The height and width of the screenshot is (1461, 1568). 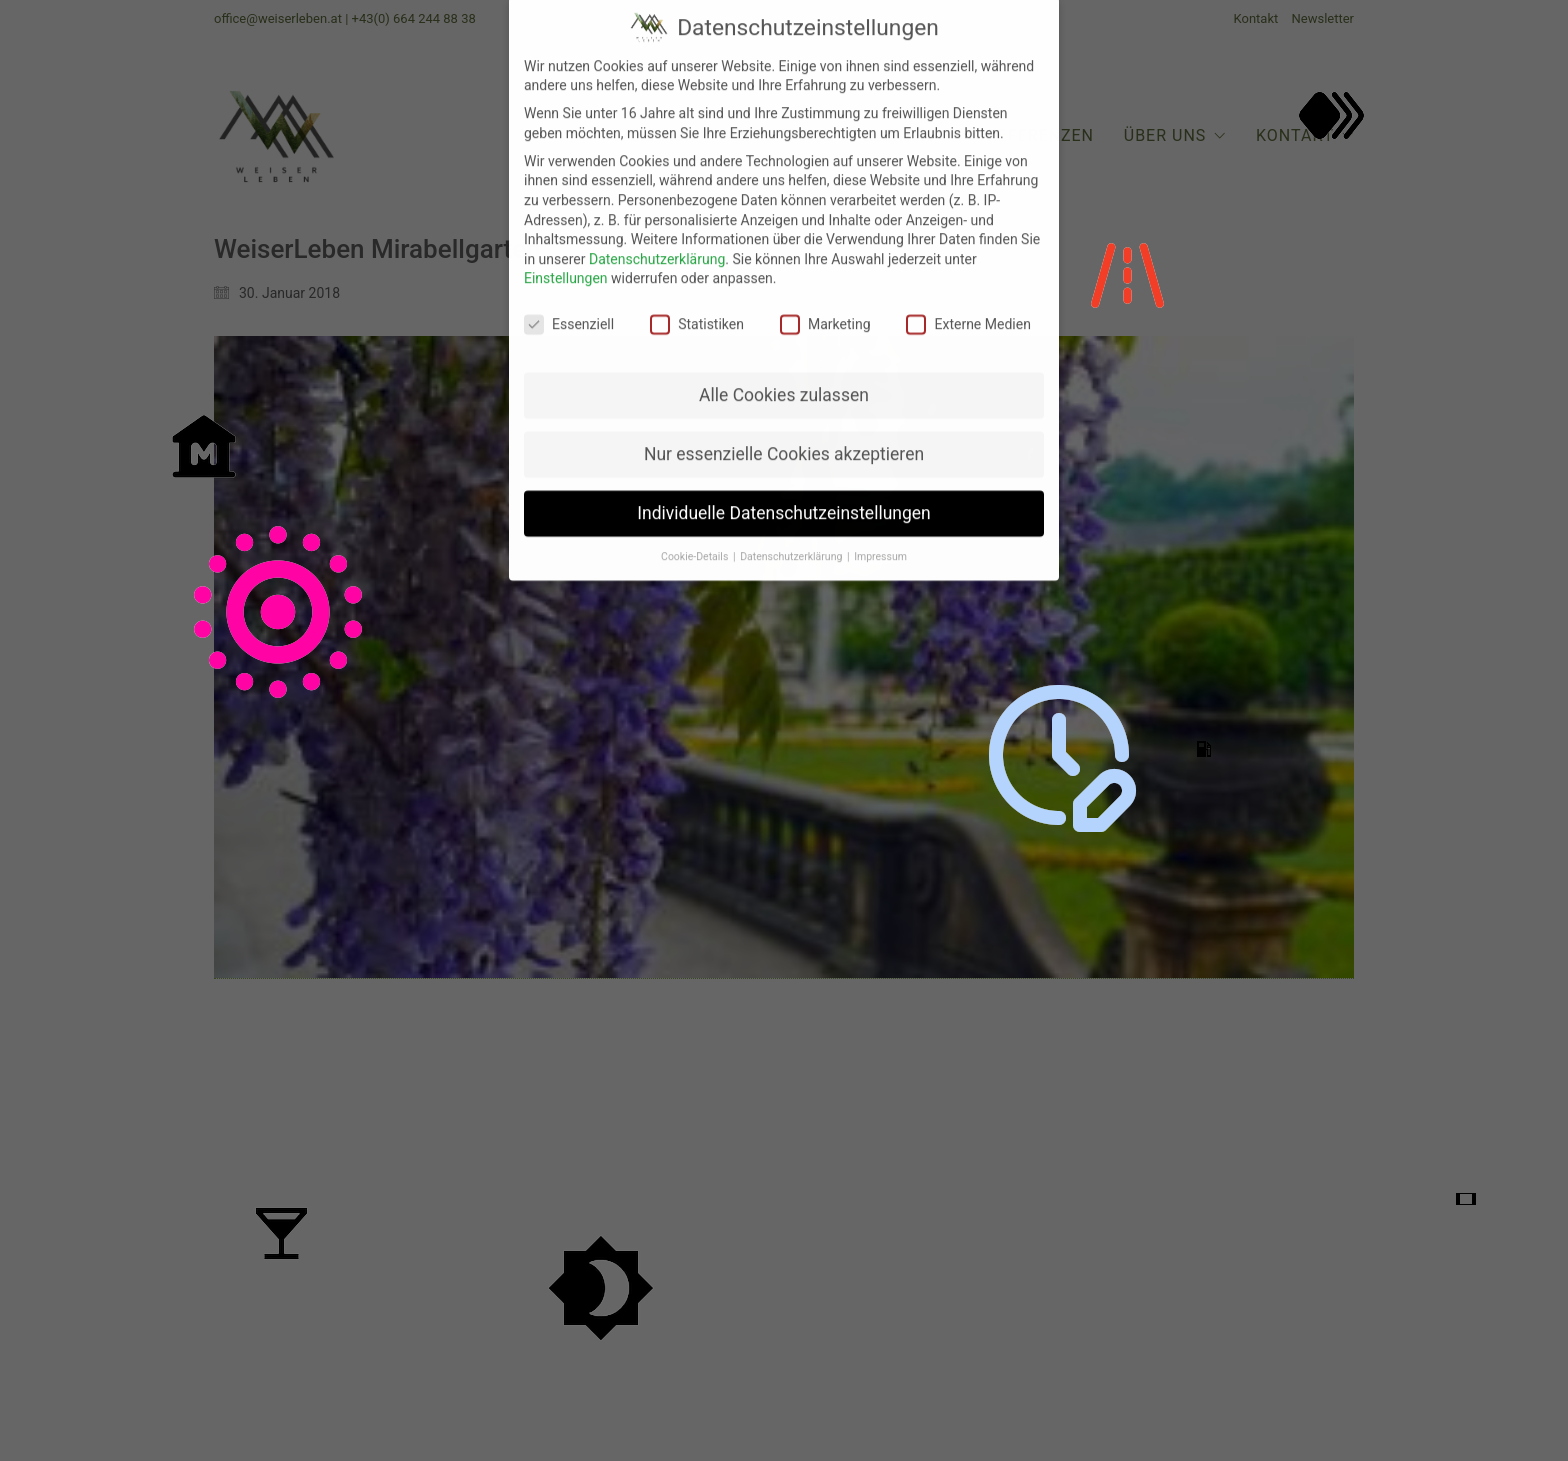 I want to click on switch to landscape orientation mode, so click(x=1466, y=1199).